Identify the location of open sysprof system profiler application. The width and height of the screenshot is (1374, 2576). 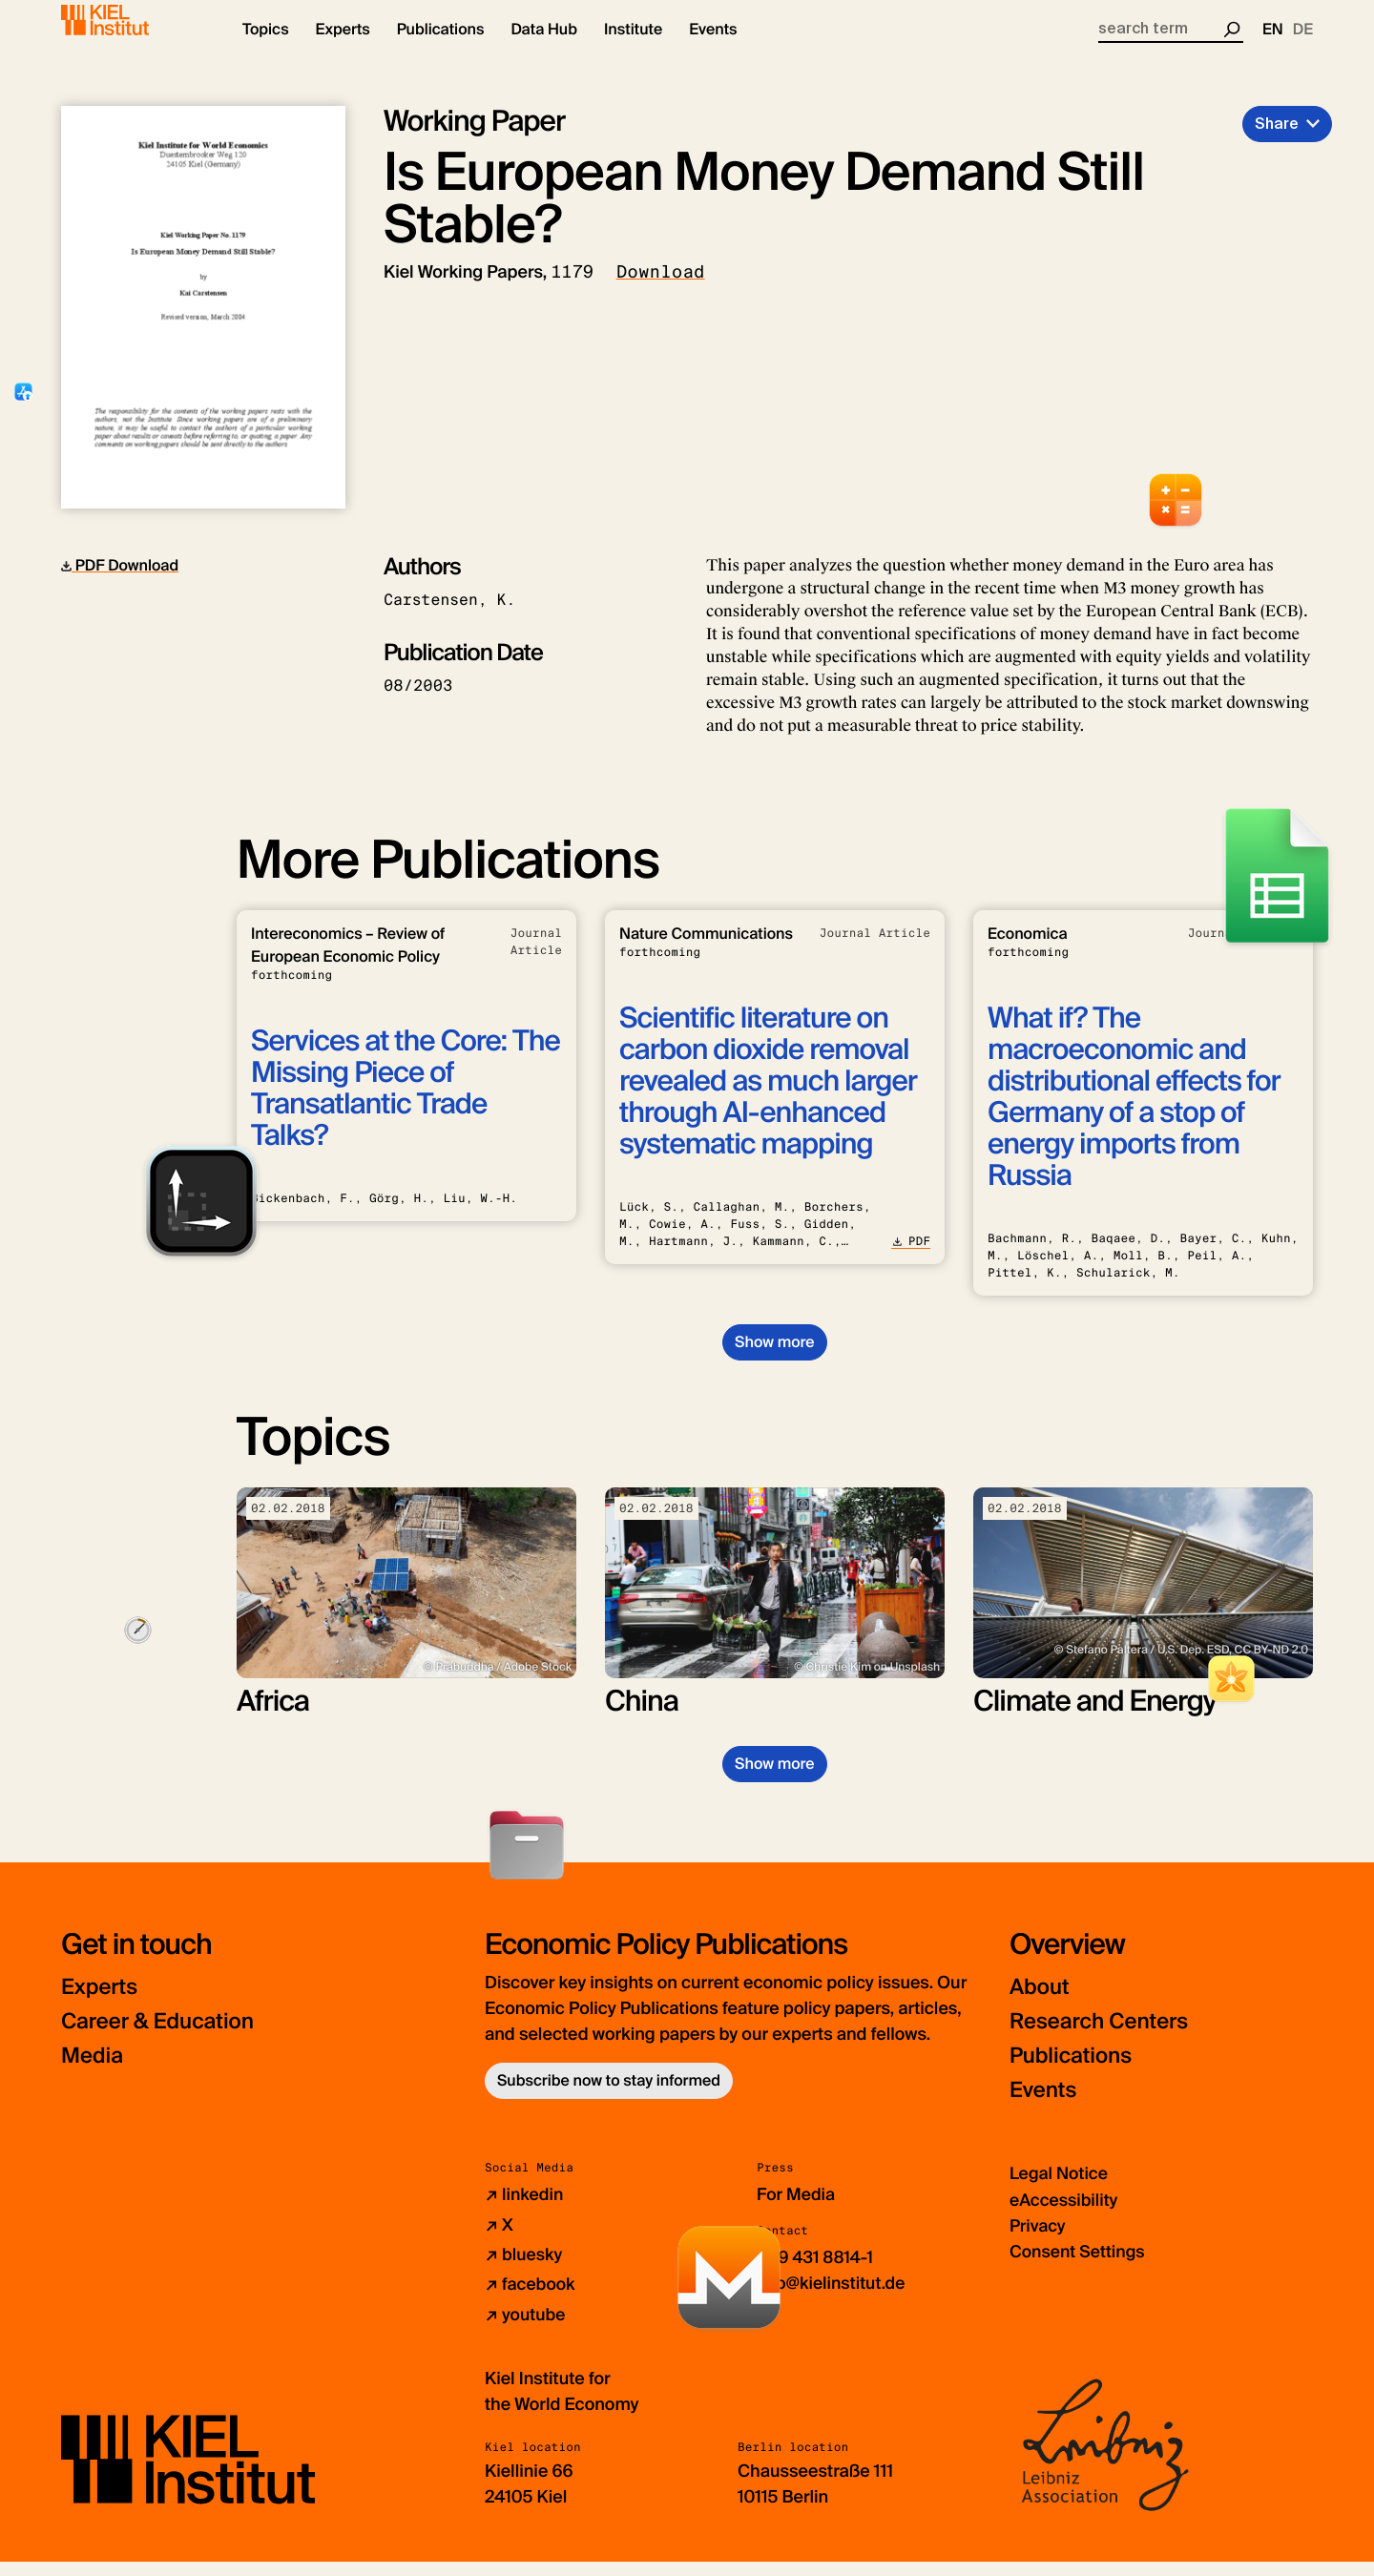
(137, 1630).